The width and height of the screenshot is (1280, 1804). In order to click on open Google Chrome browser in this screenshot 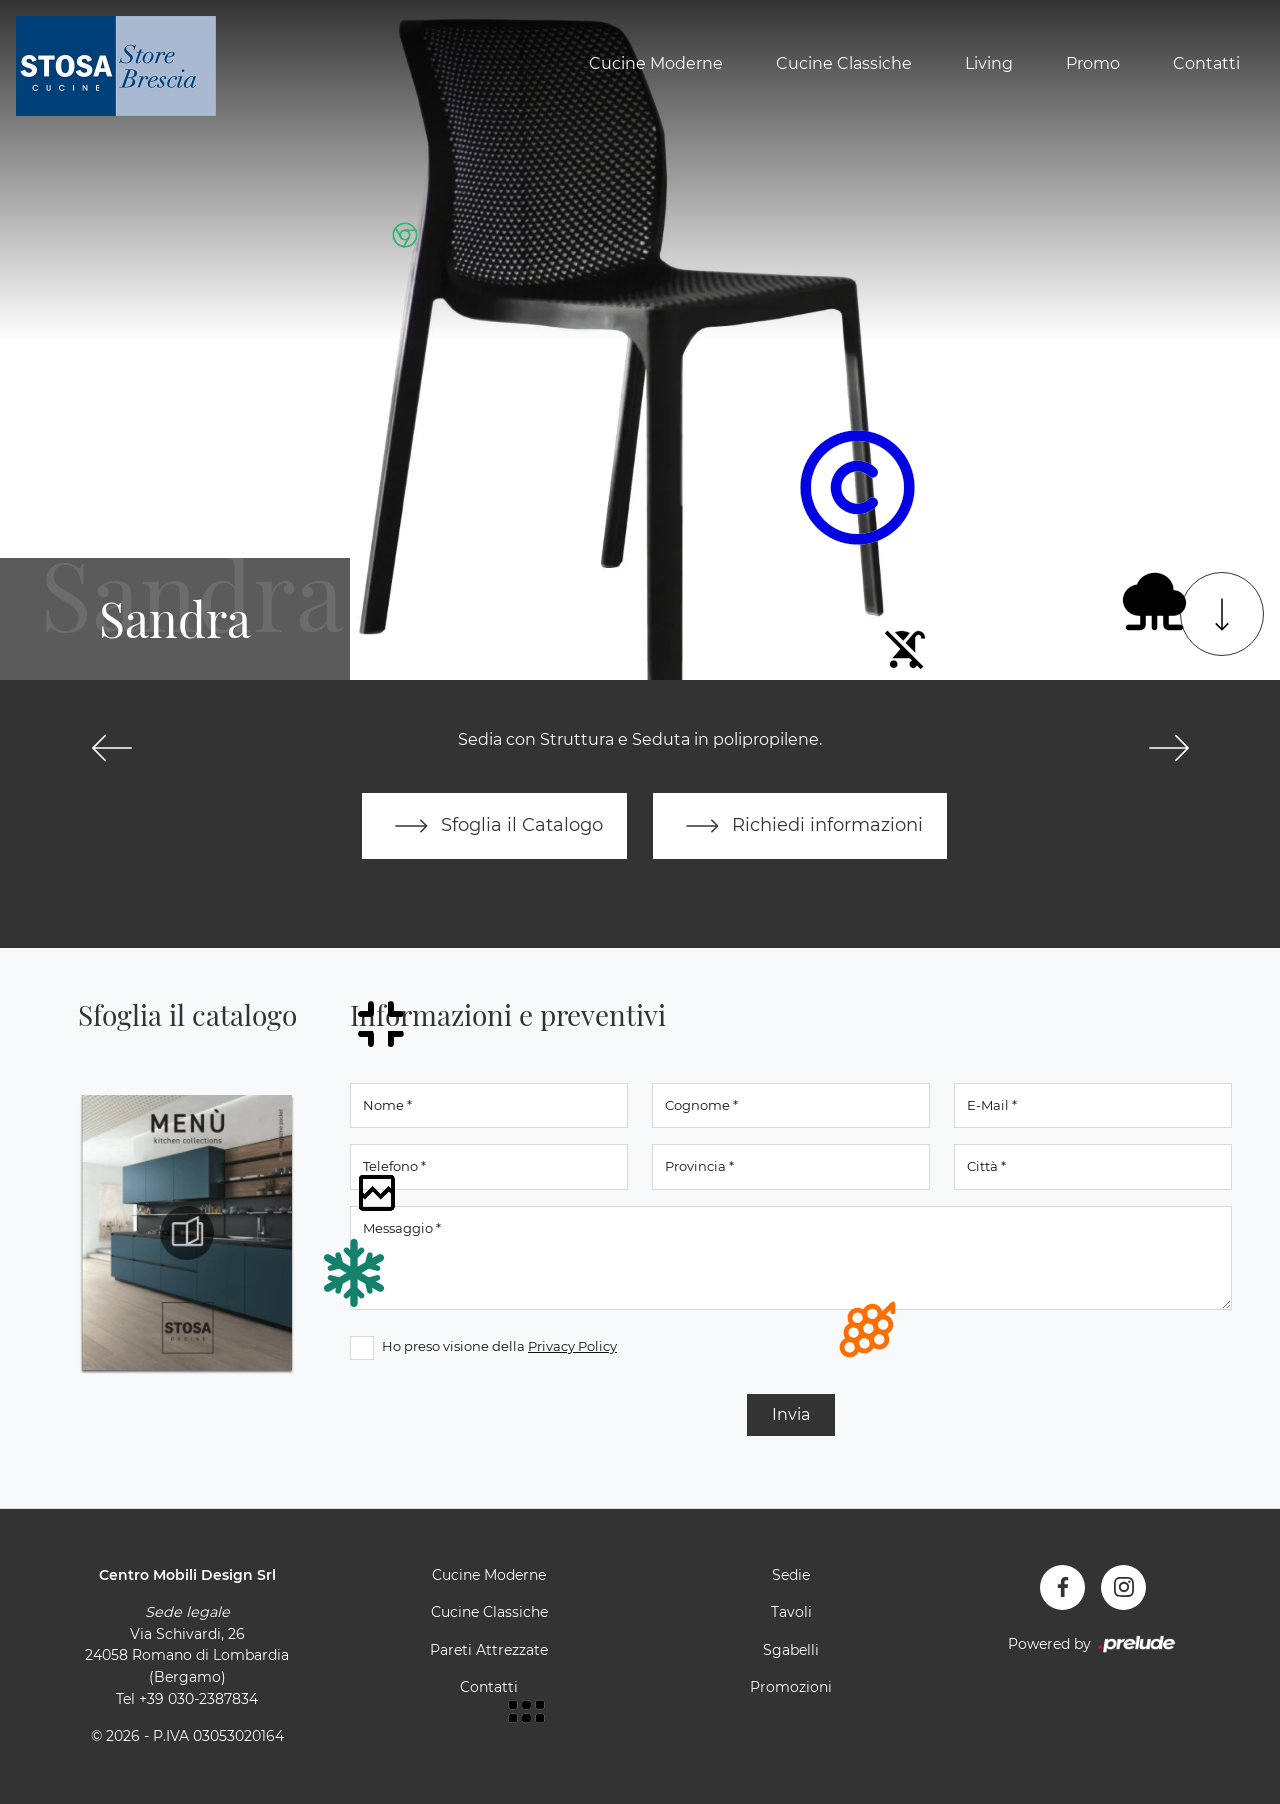, I will do `click(405, 235)`.